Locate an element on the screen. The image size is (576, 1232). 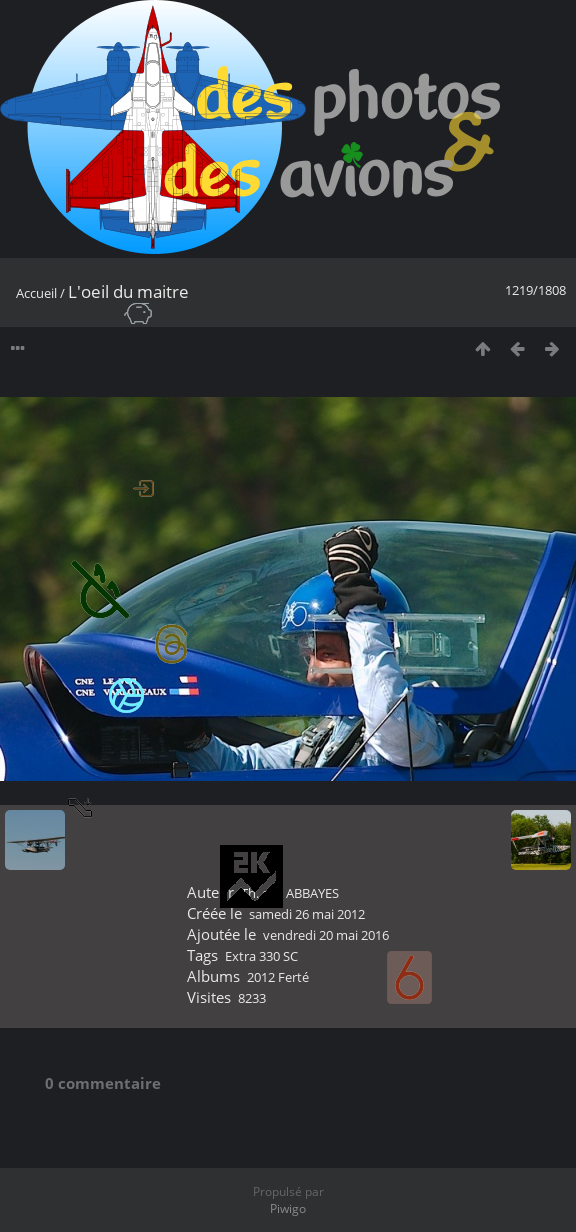
access savings or budget features is located at coordinates (138, 313).